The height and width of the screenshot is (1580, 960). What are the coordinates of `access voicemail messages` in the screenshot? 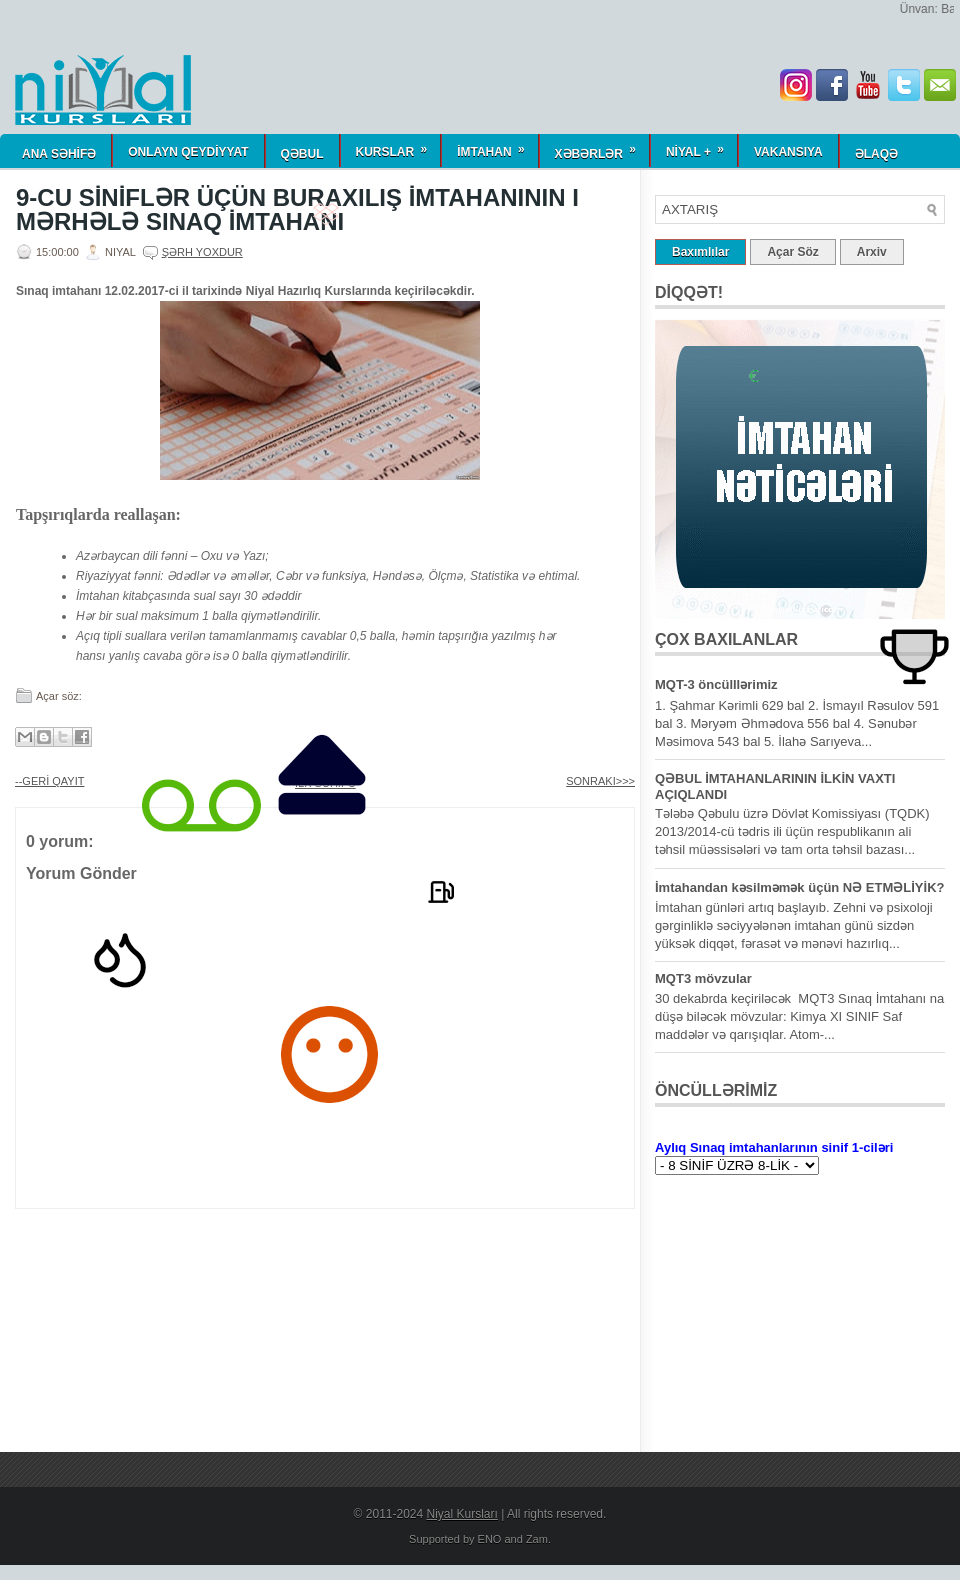 It's located at (201, 805).